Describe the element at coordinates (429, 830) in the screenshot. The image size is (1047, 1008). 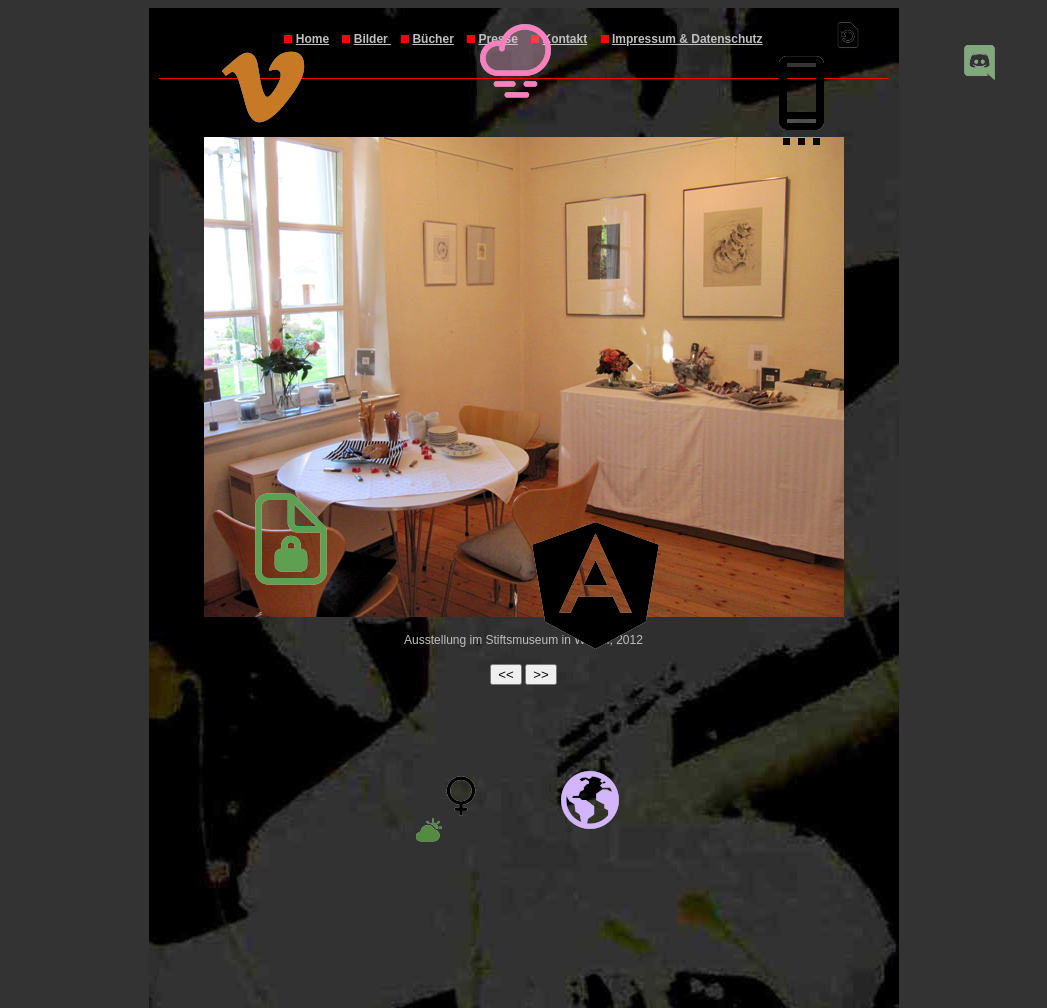
I see `indicates partly cloudy weather conditions` at that location.